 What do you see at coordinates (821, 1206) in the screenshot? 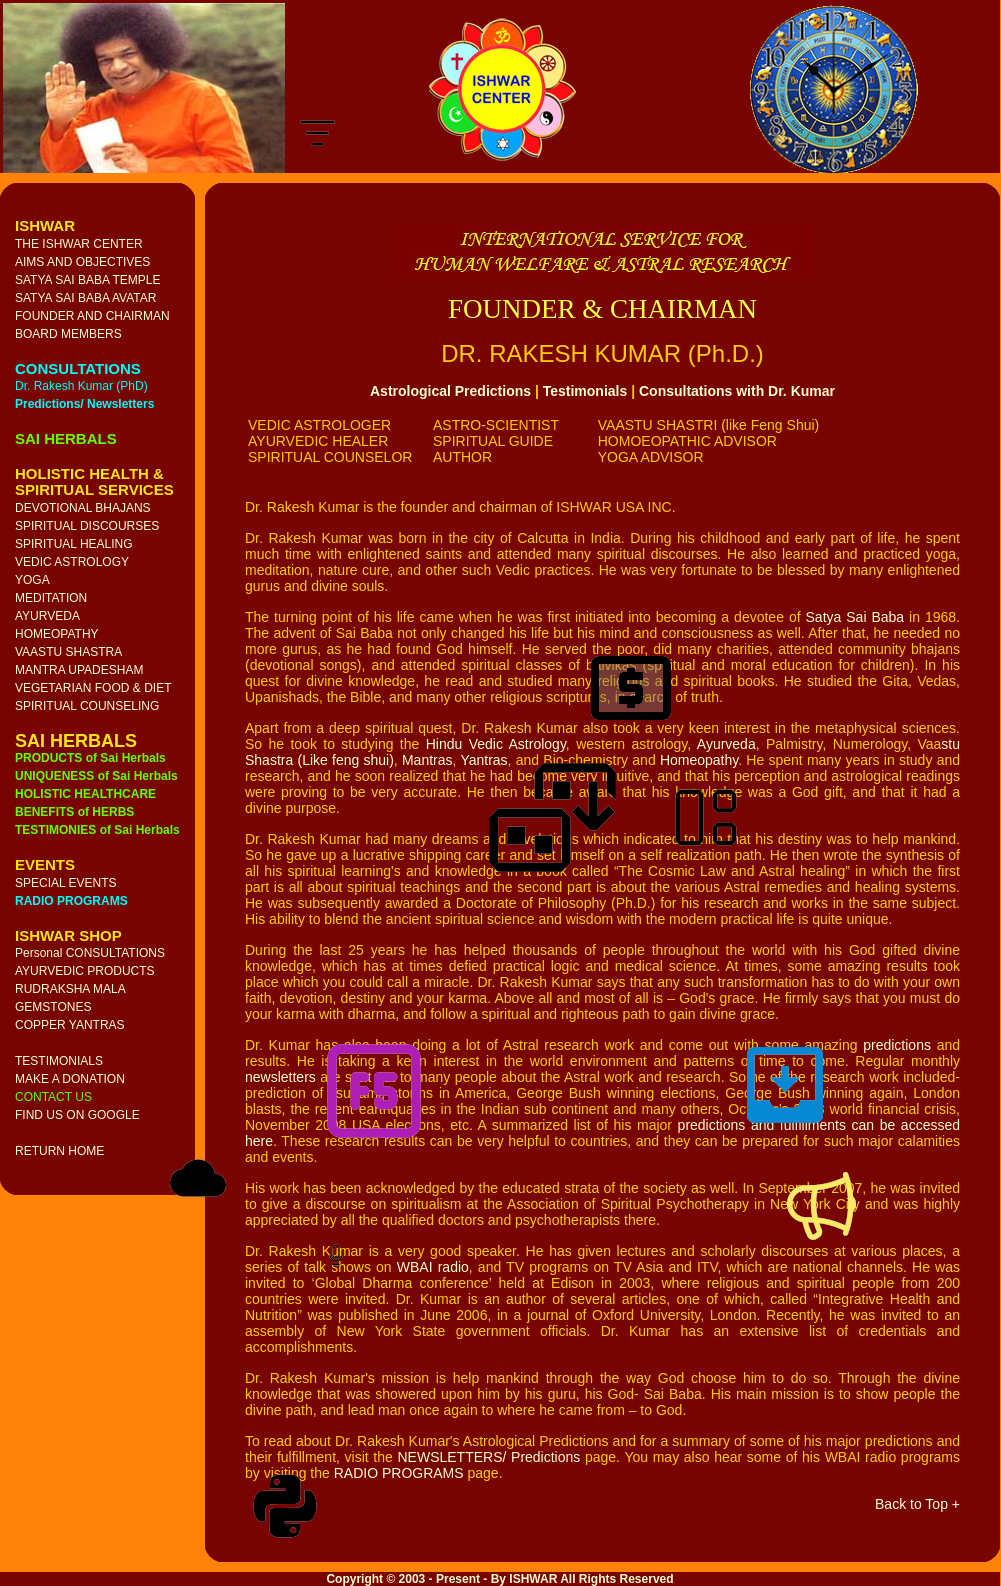
I see `view announcements or alerts` at bounding box center [821, 1206].